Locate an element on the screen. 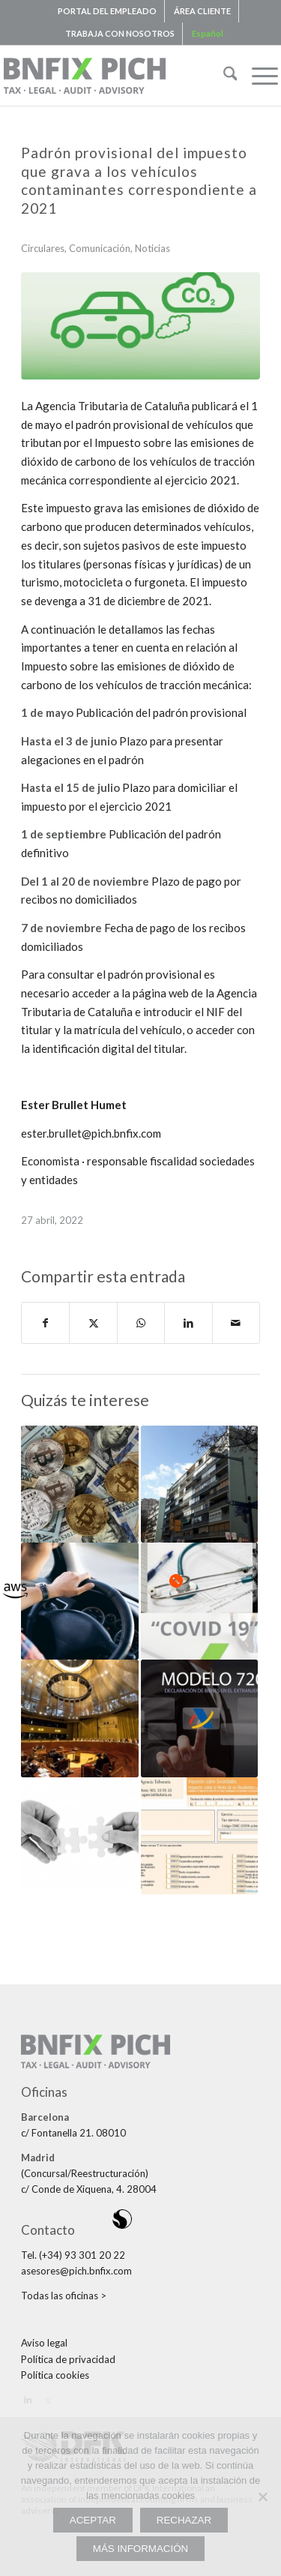 The image size is (281, 2576). amazon web services logo is located at coordinates (15, 1591).